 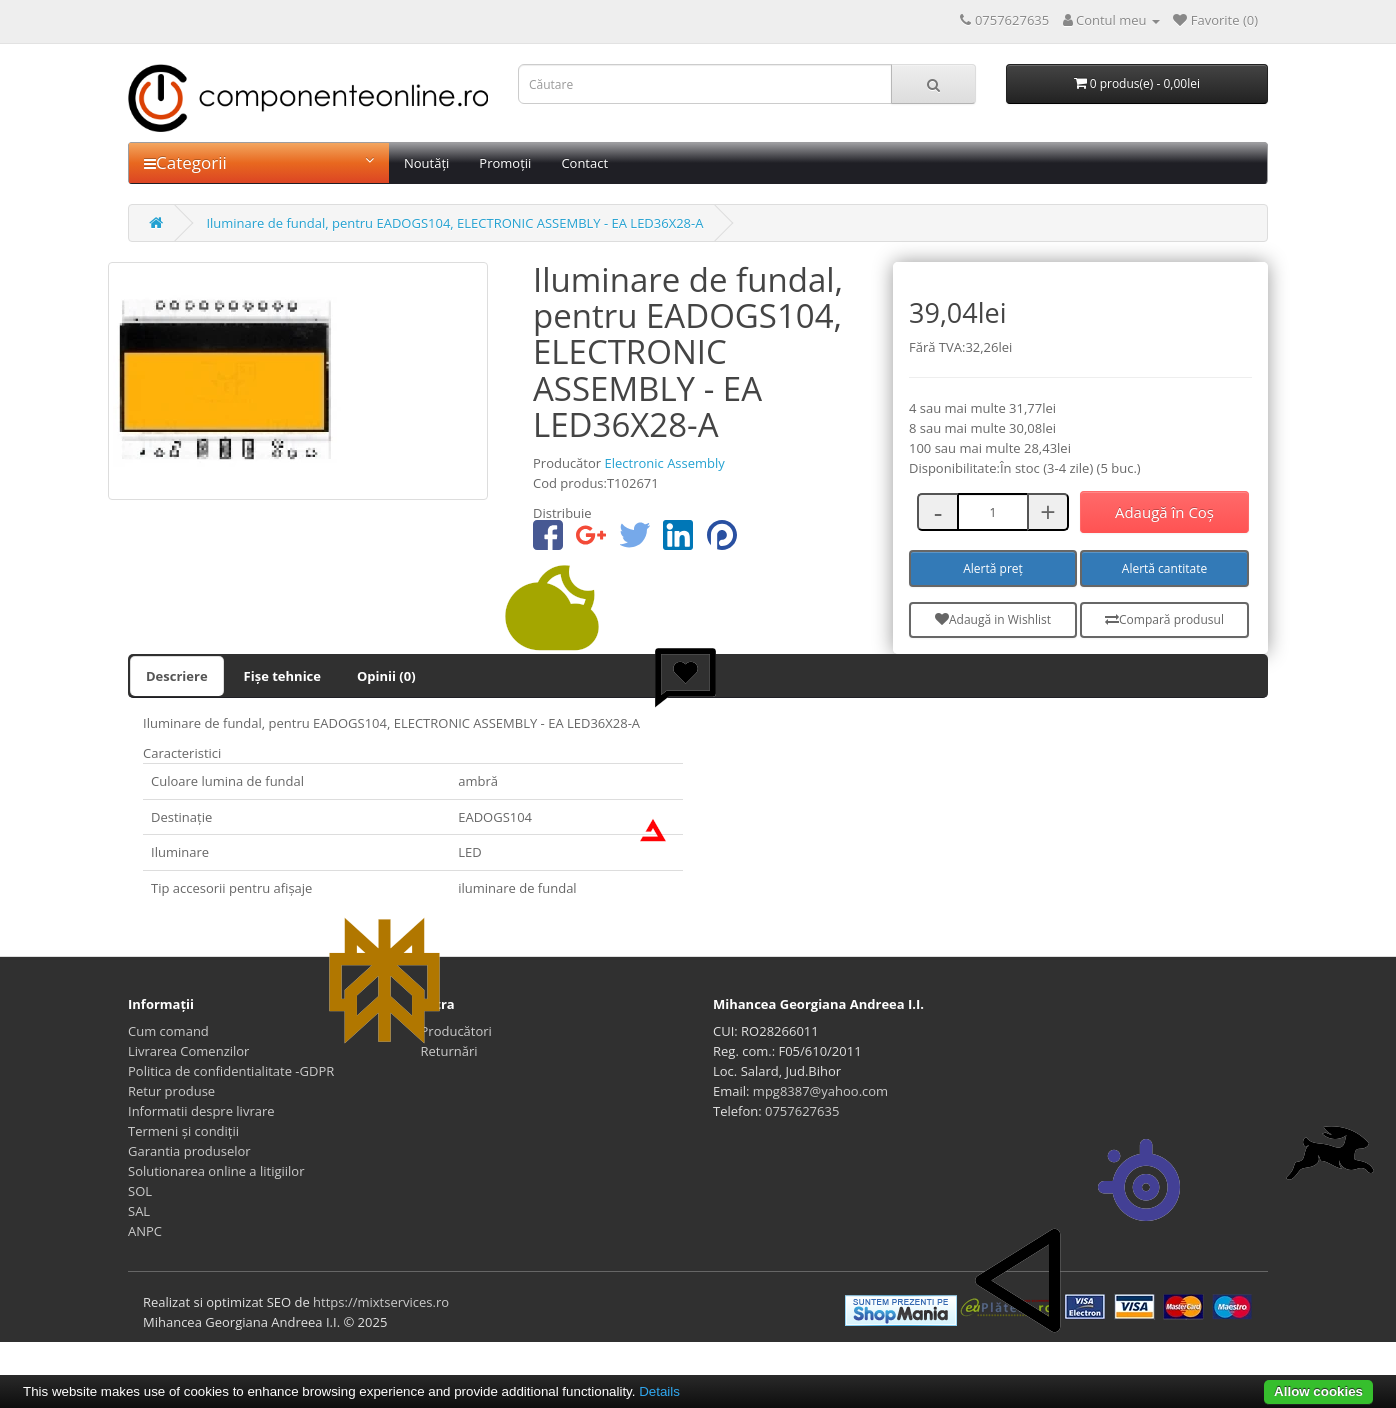 What do you see at coordinates (685, 675) in the screenshot?
I see `open favorite conversations` at bounding box center [685, 675].